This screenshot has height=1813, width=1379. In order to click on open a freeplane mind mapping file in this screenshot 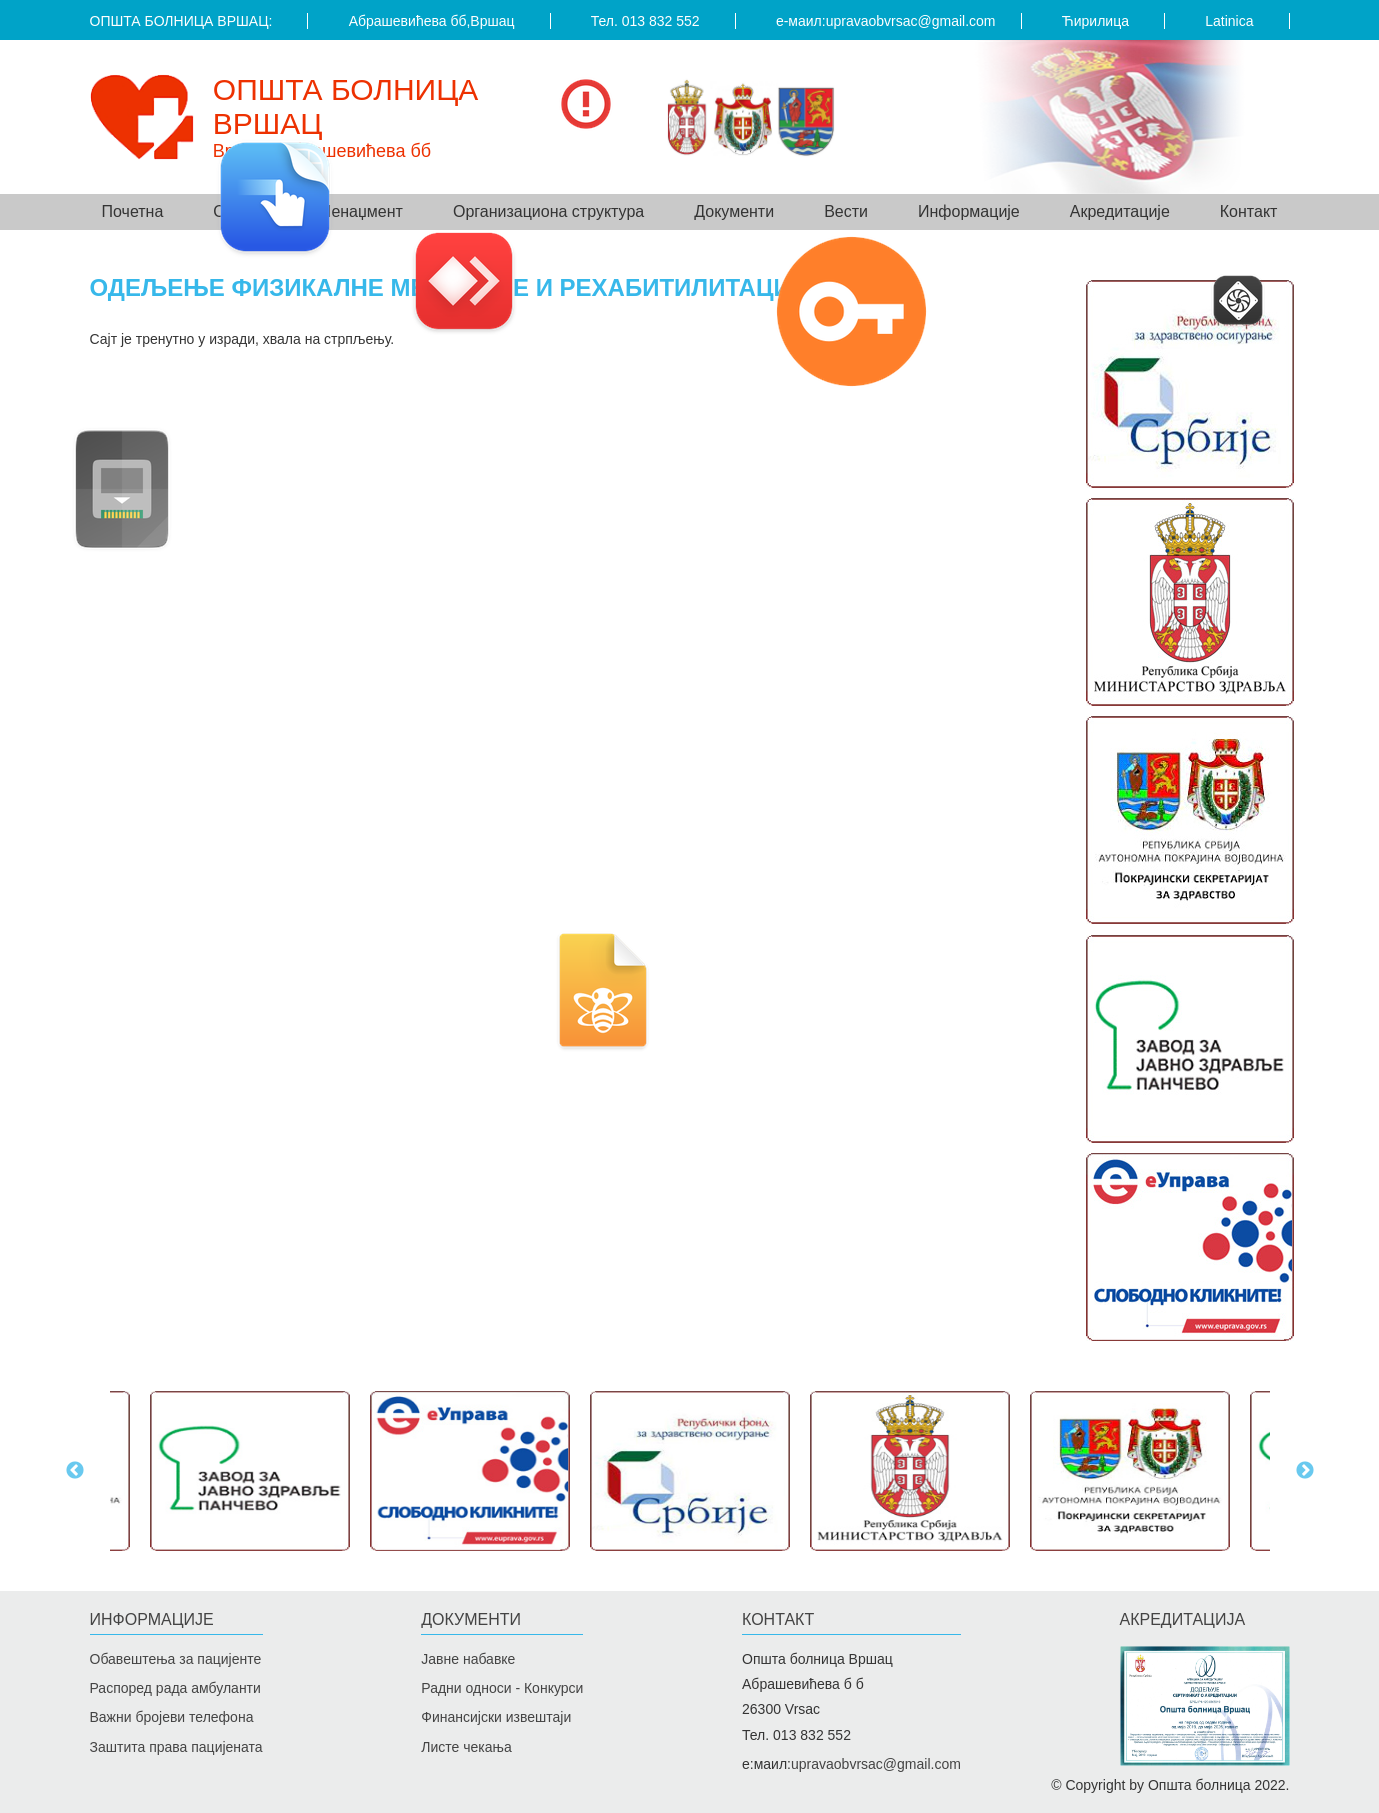, I will do `click(603, 990)`.